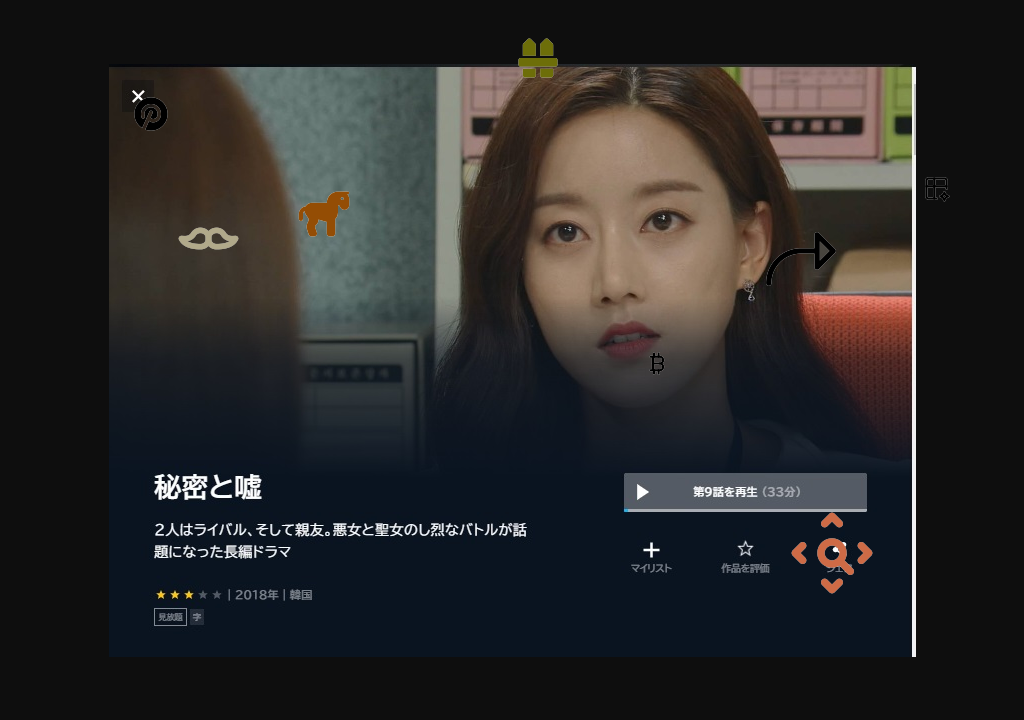 The width and height of the screenshot is (1024, 720). What do you see at coordinates (801, 259) in the screenshot?
I see `share or forward content` at bounding box center [801, 259].